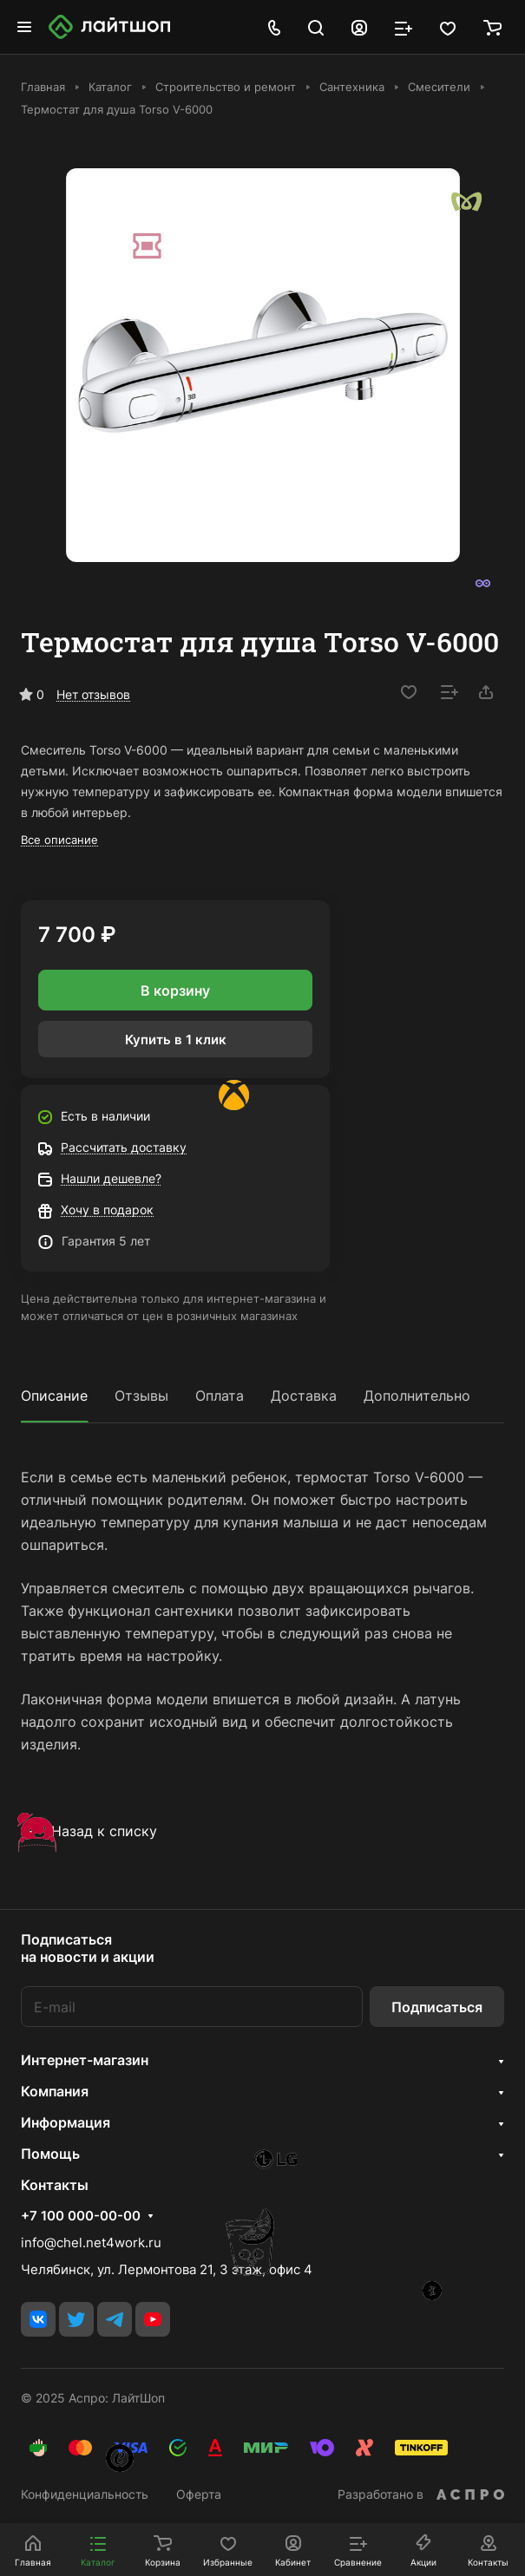  I want to click on LG brand logo or product identifier, so click(275, 2159).